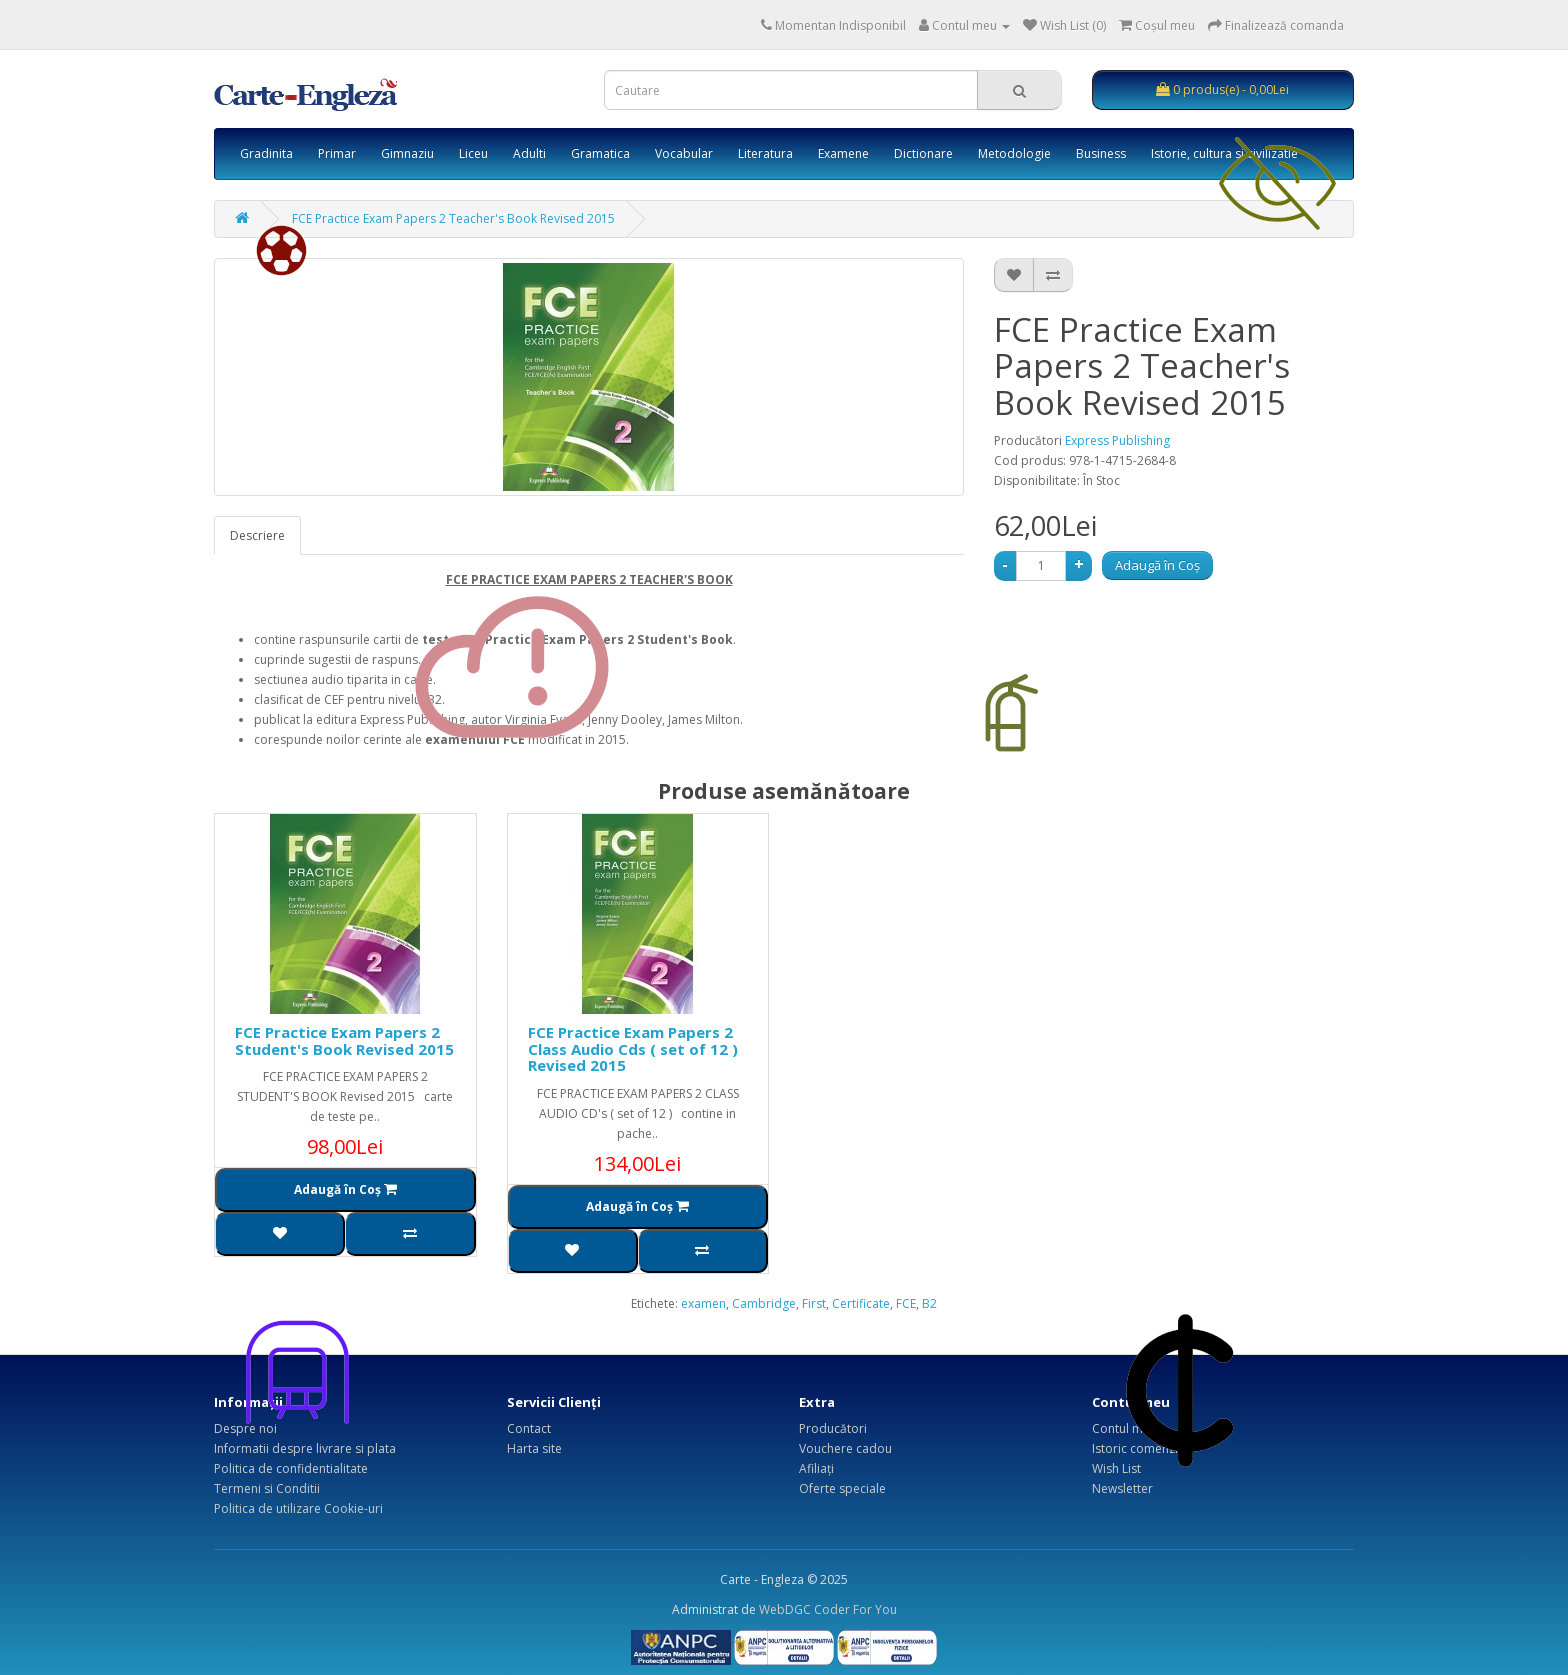 The height and width of the screenshot is (1675, 1568). I want to click on view football or soccer content, so click(281, 250).